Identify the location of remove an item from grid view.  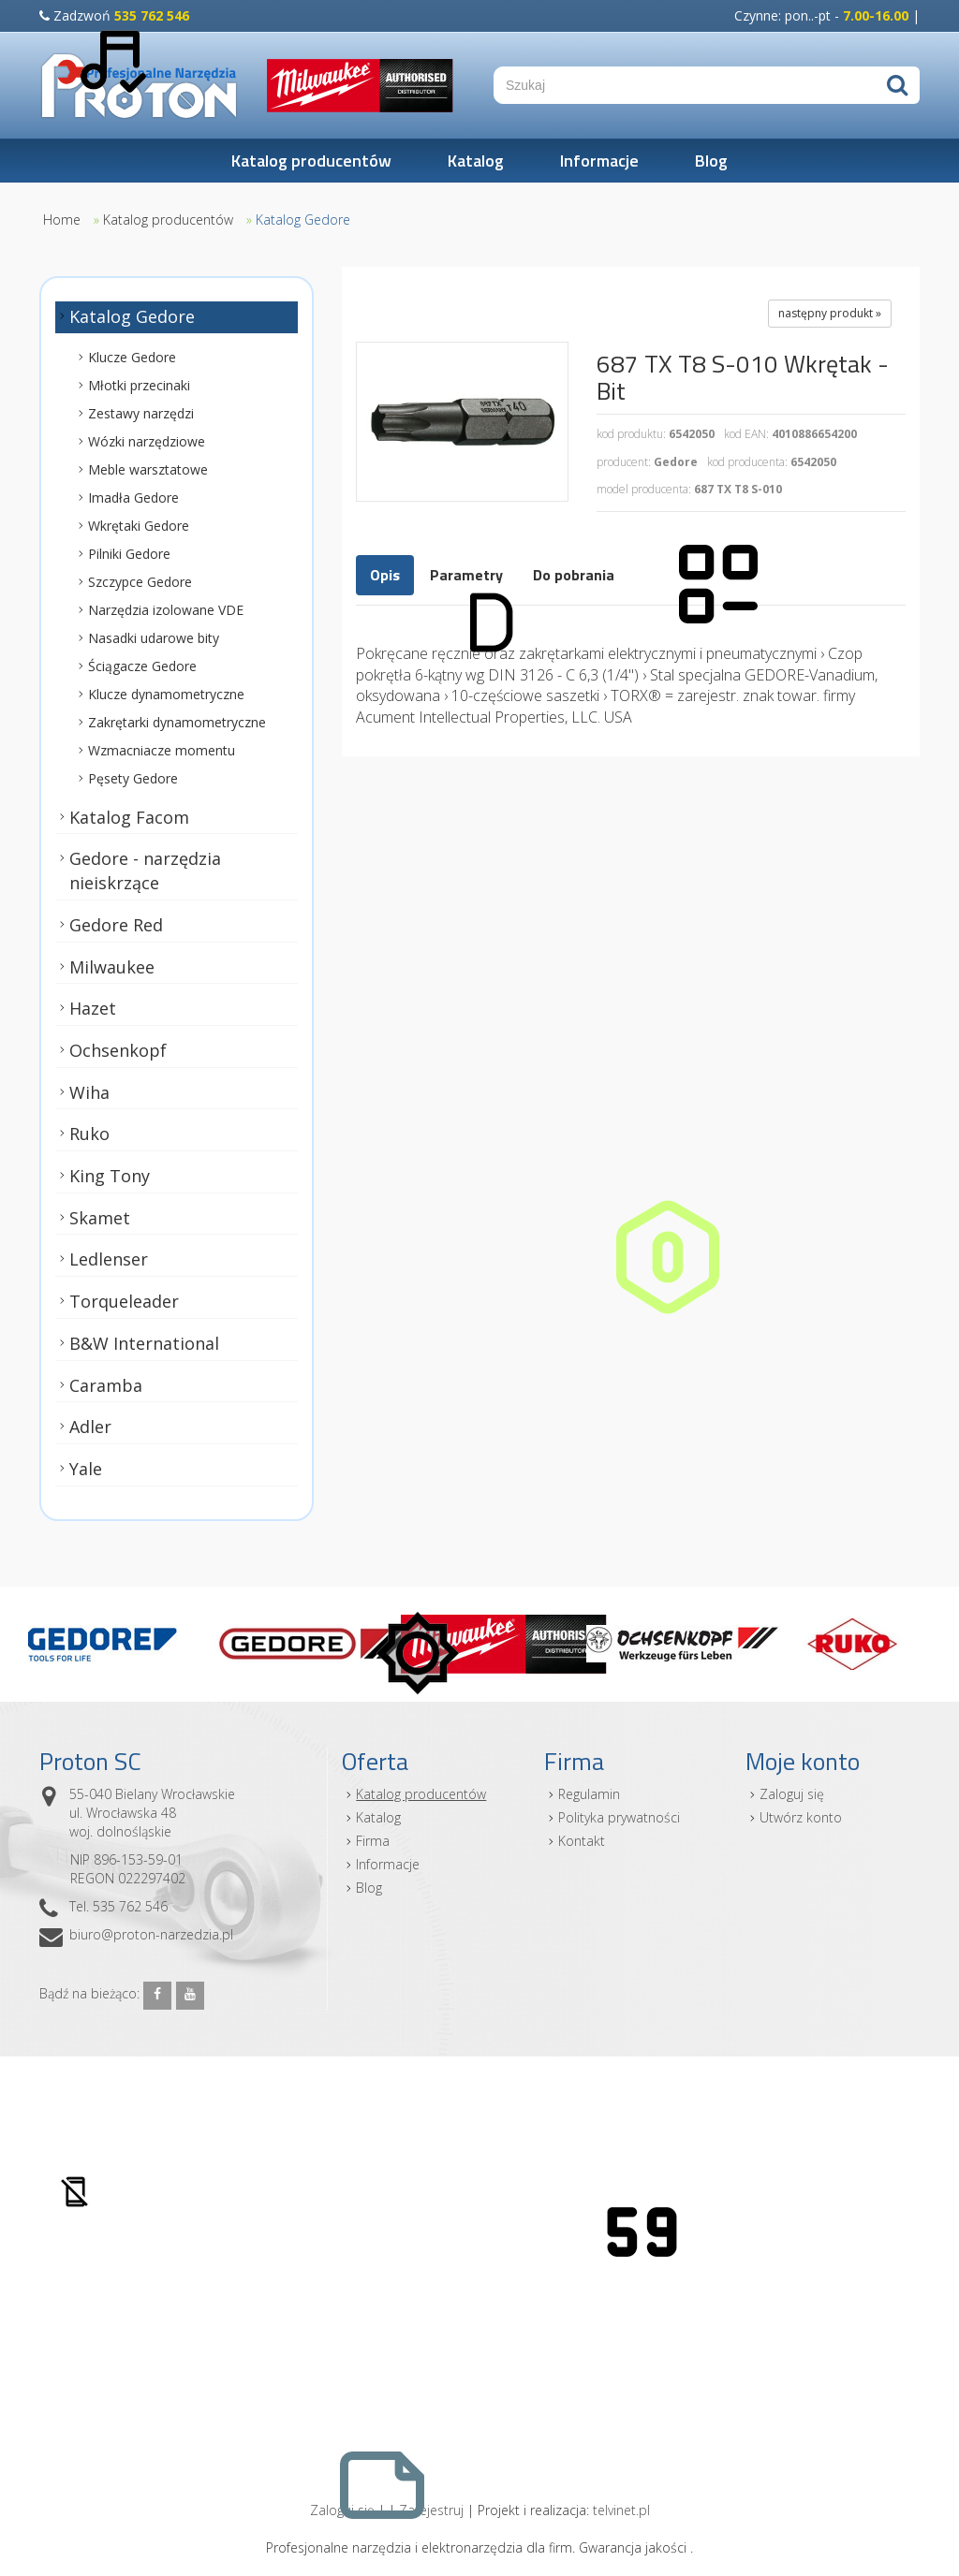
(718, 584).